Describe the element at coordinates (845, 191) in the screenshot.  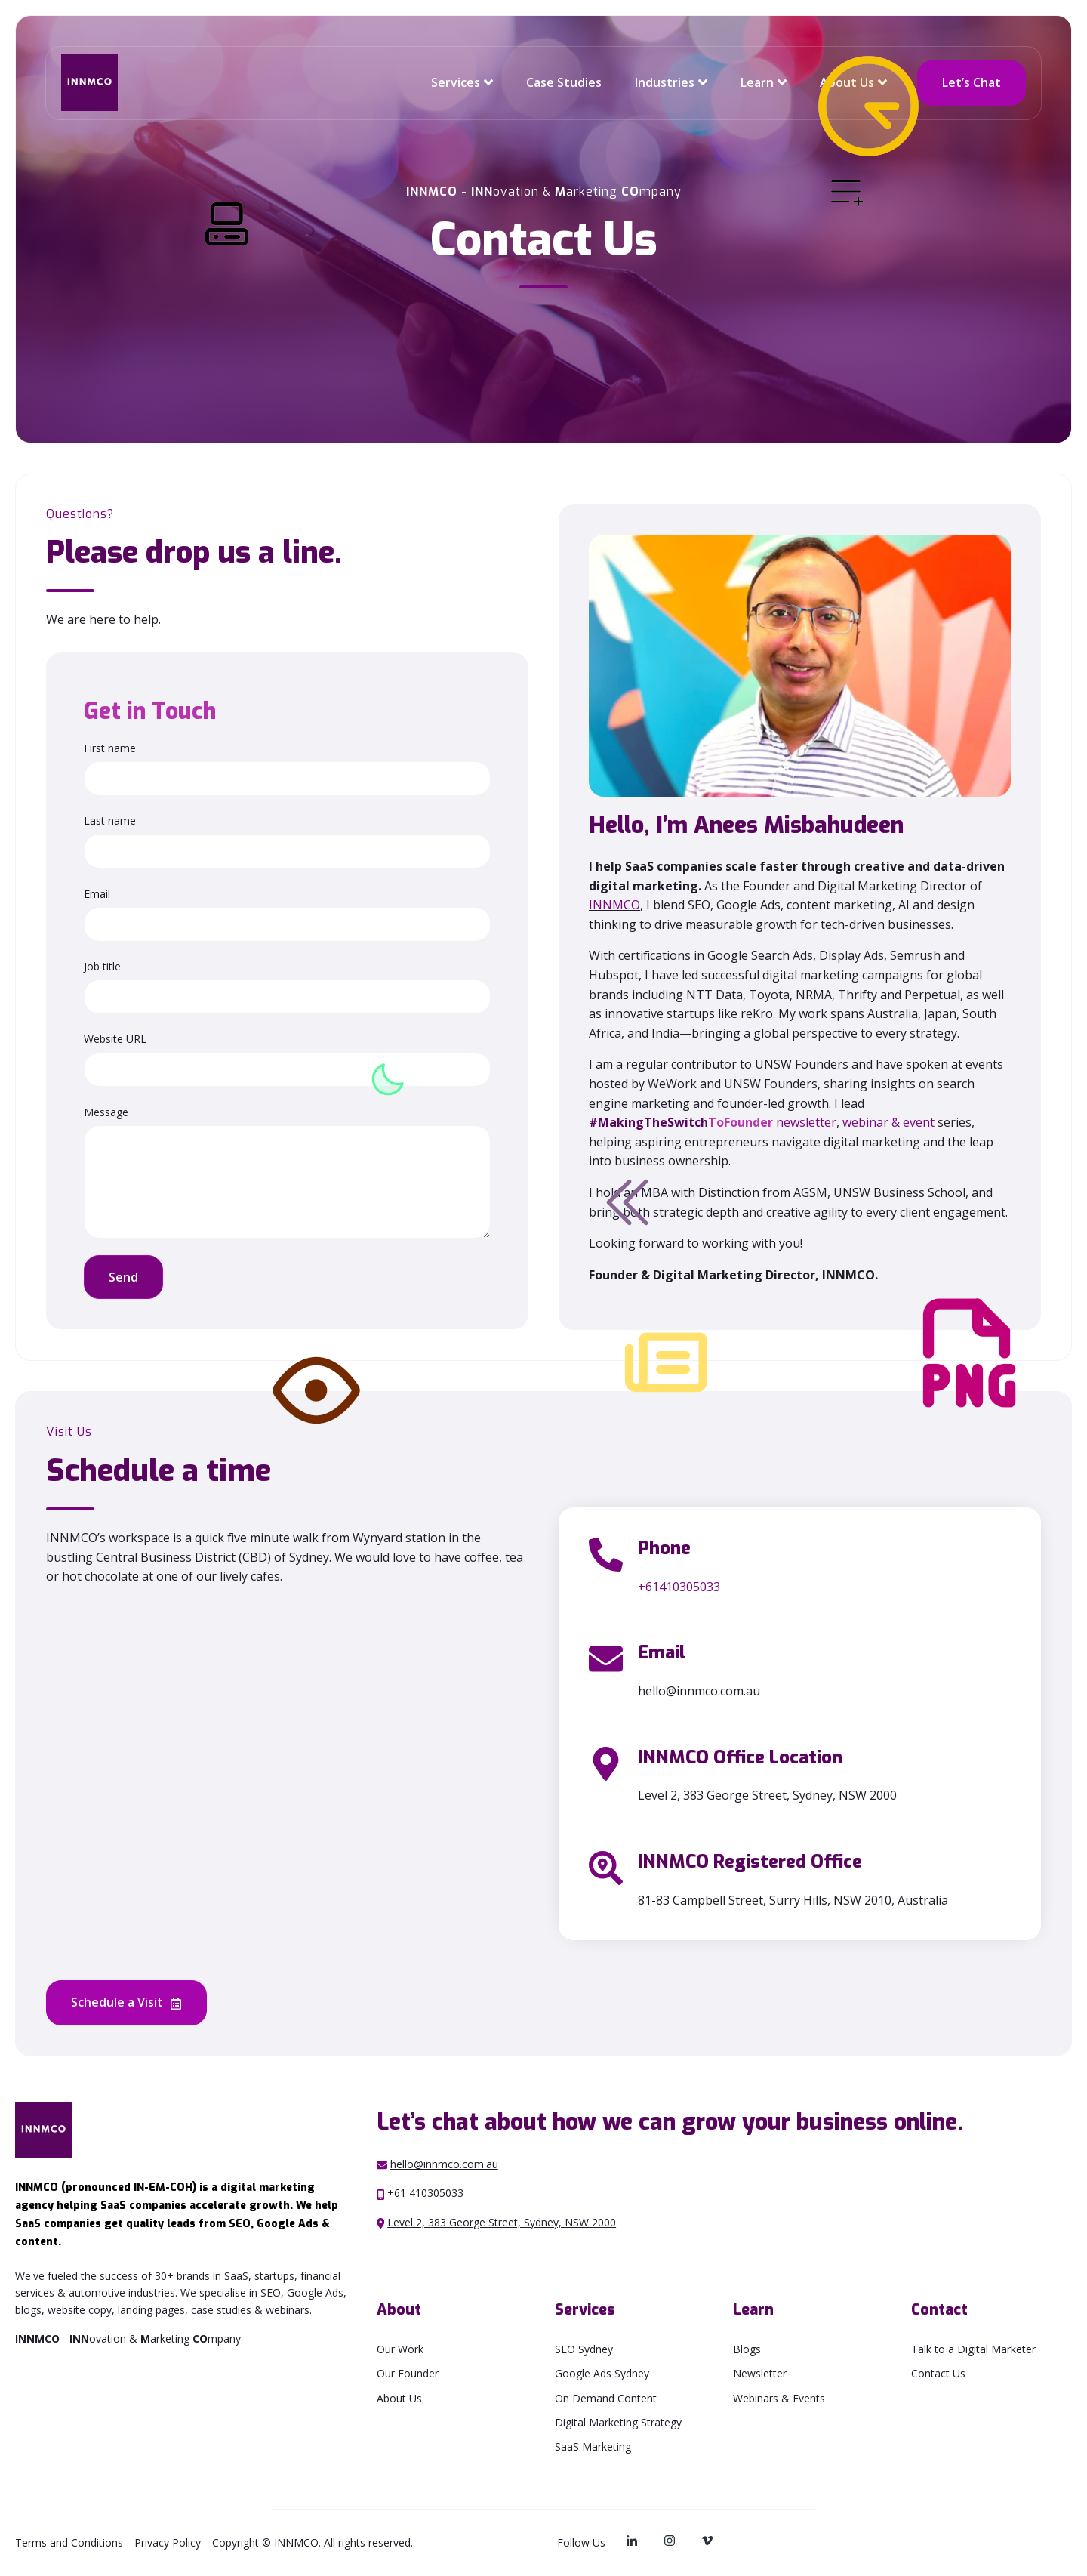
I see `add a new item to the list` at that location.